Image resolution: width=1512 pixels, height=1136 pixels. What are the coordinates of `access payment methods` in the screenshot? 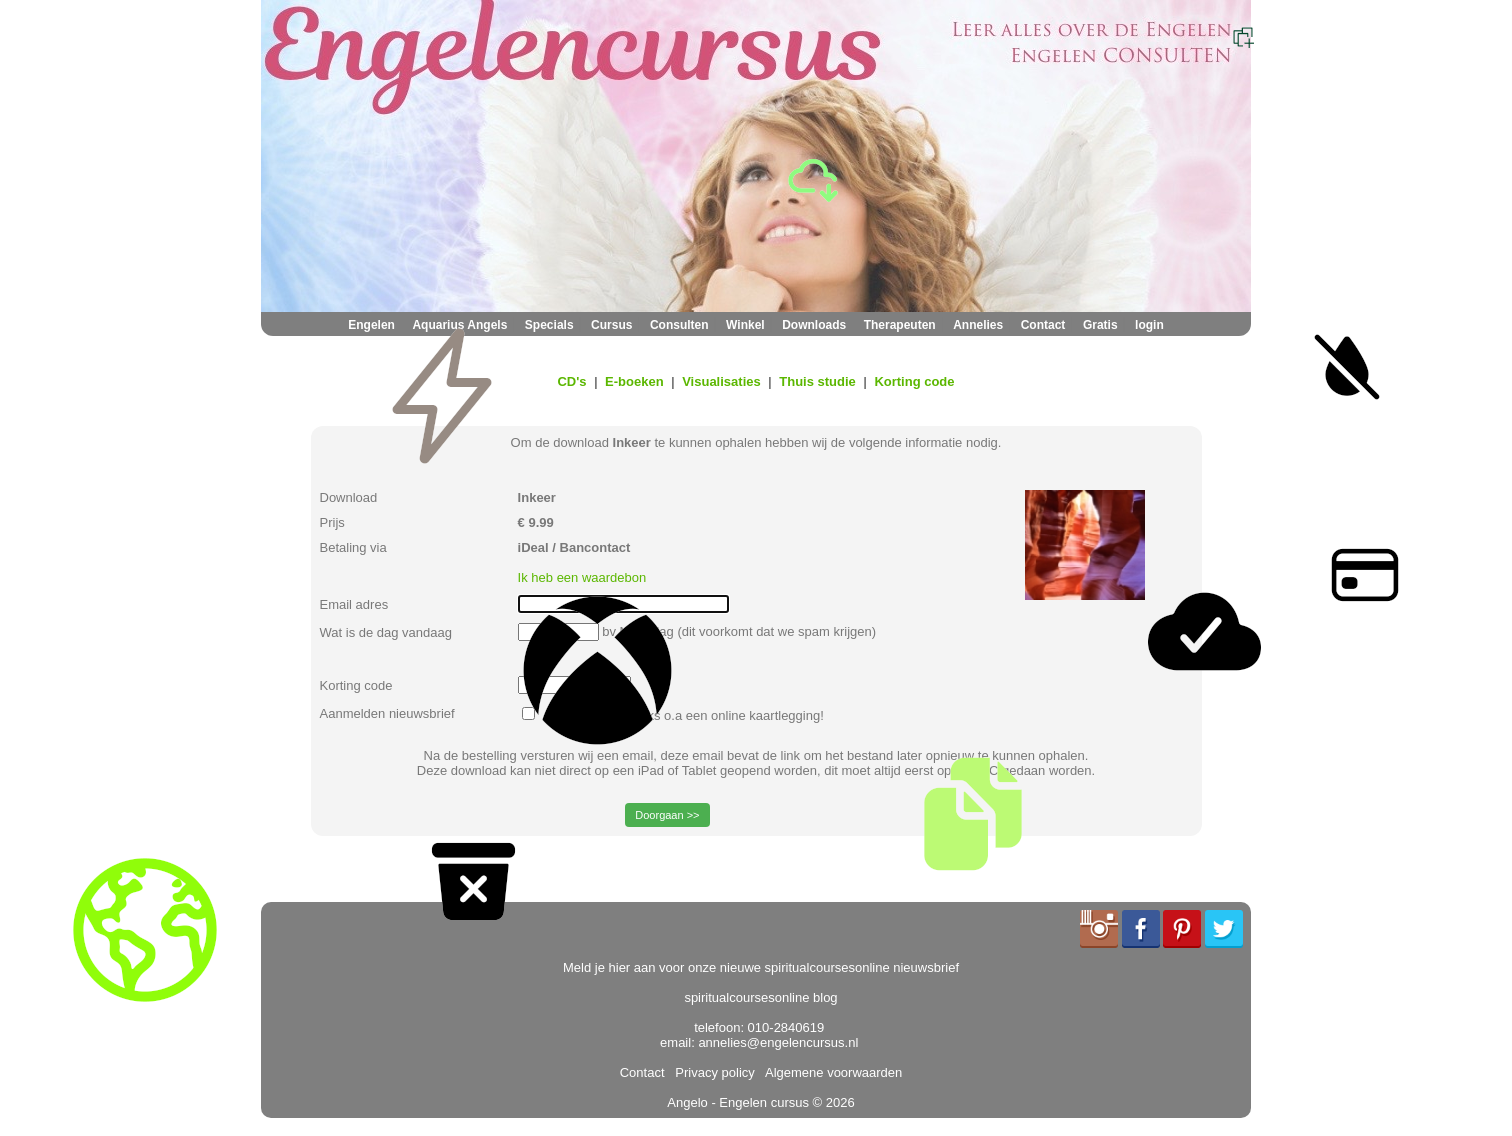 It's located at (1365, 575).